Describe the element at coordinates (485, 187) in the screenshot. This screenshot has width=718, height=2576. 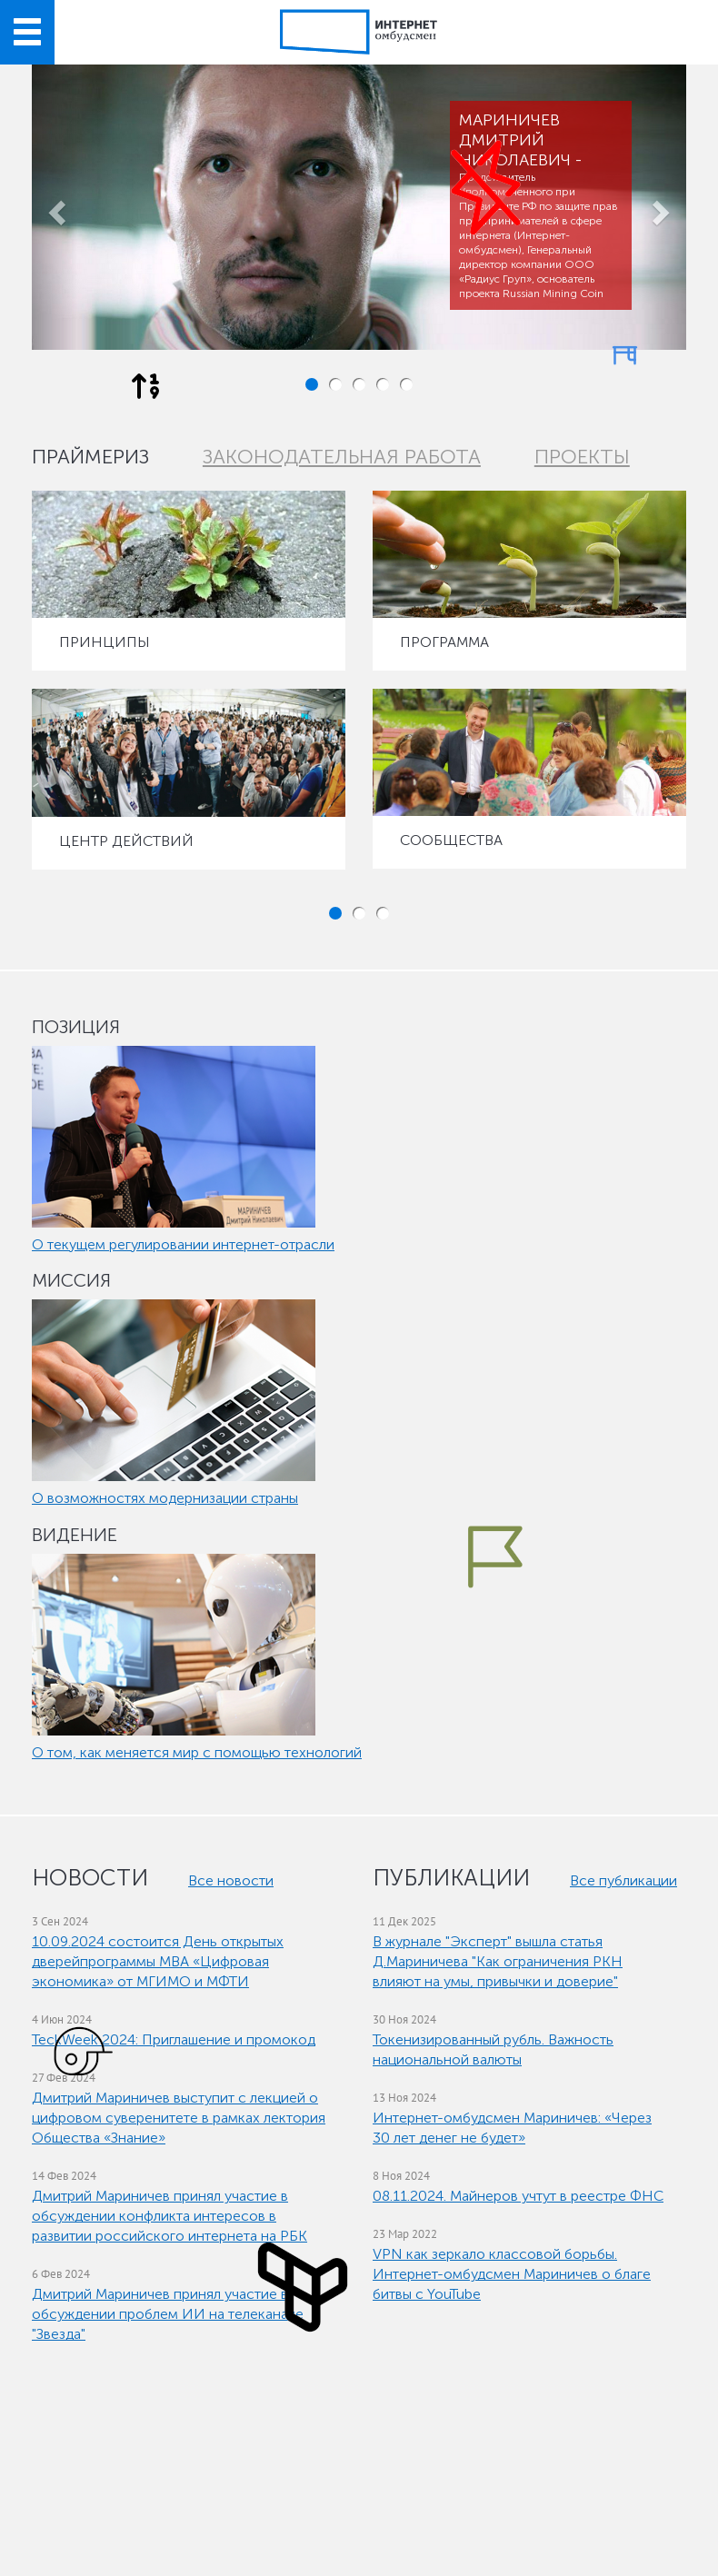
I see `disable flash or lightning mode` at that location.